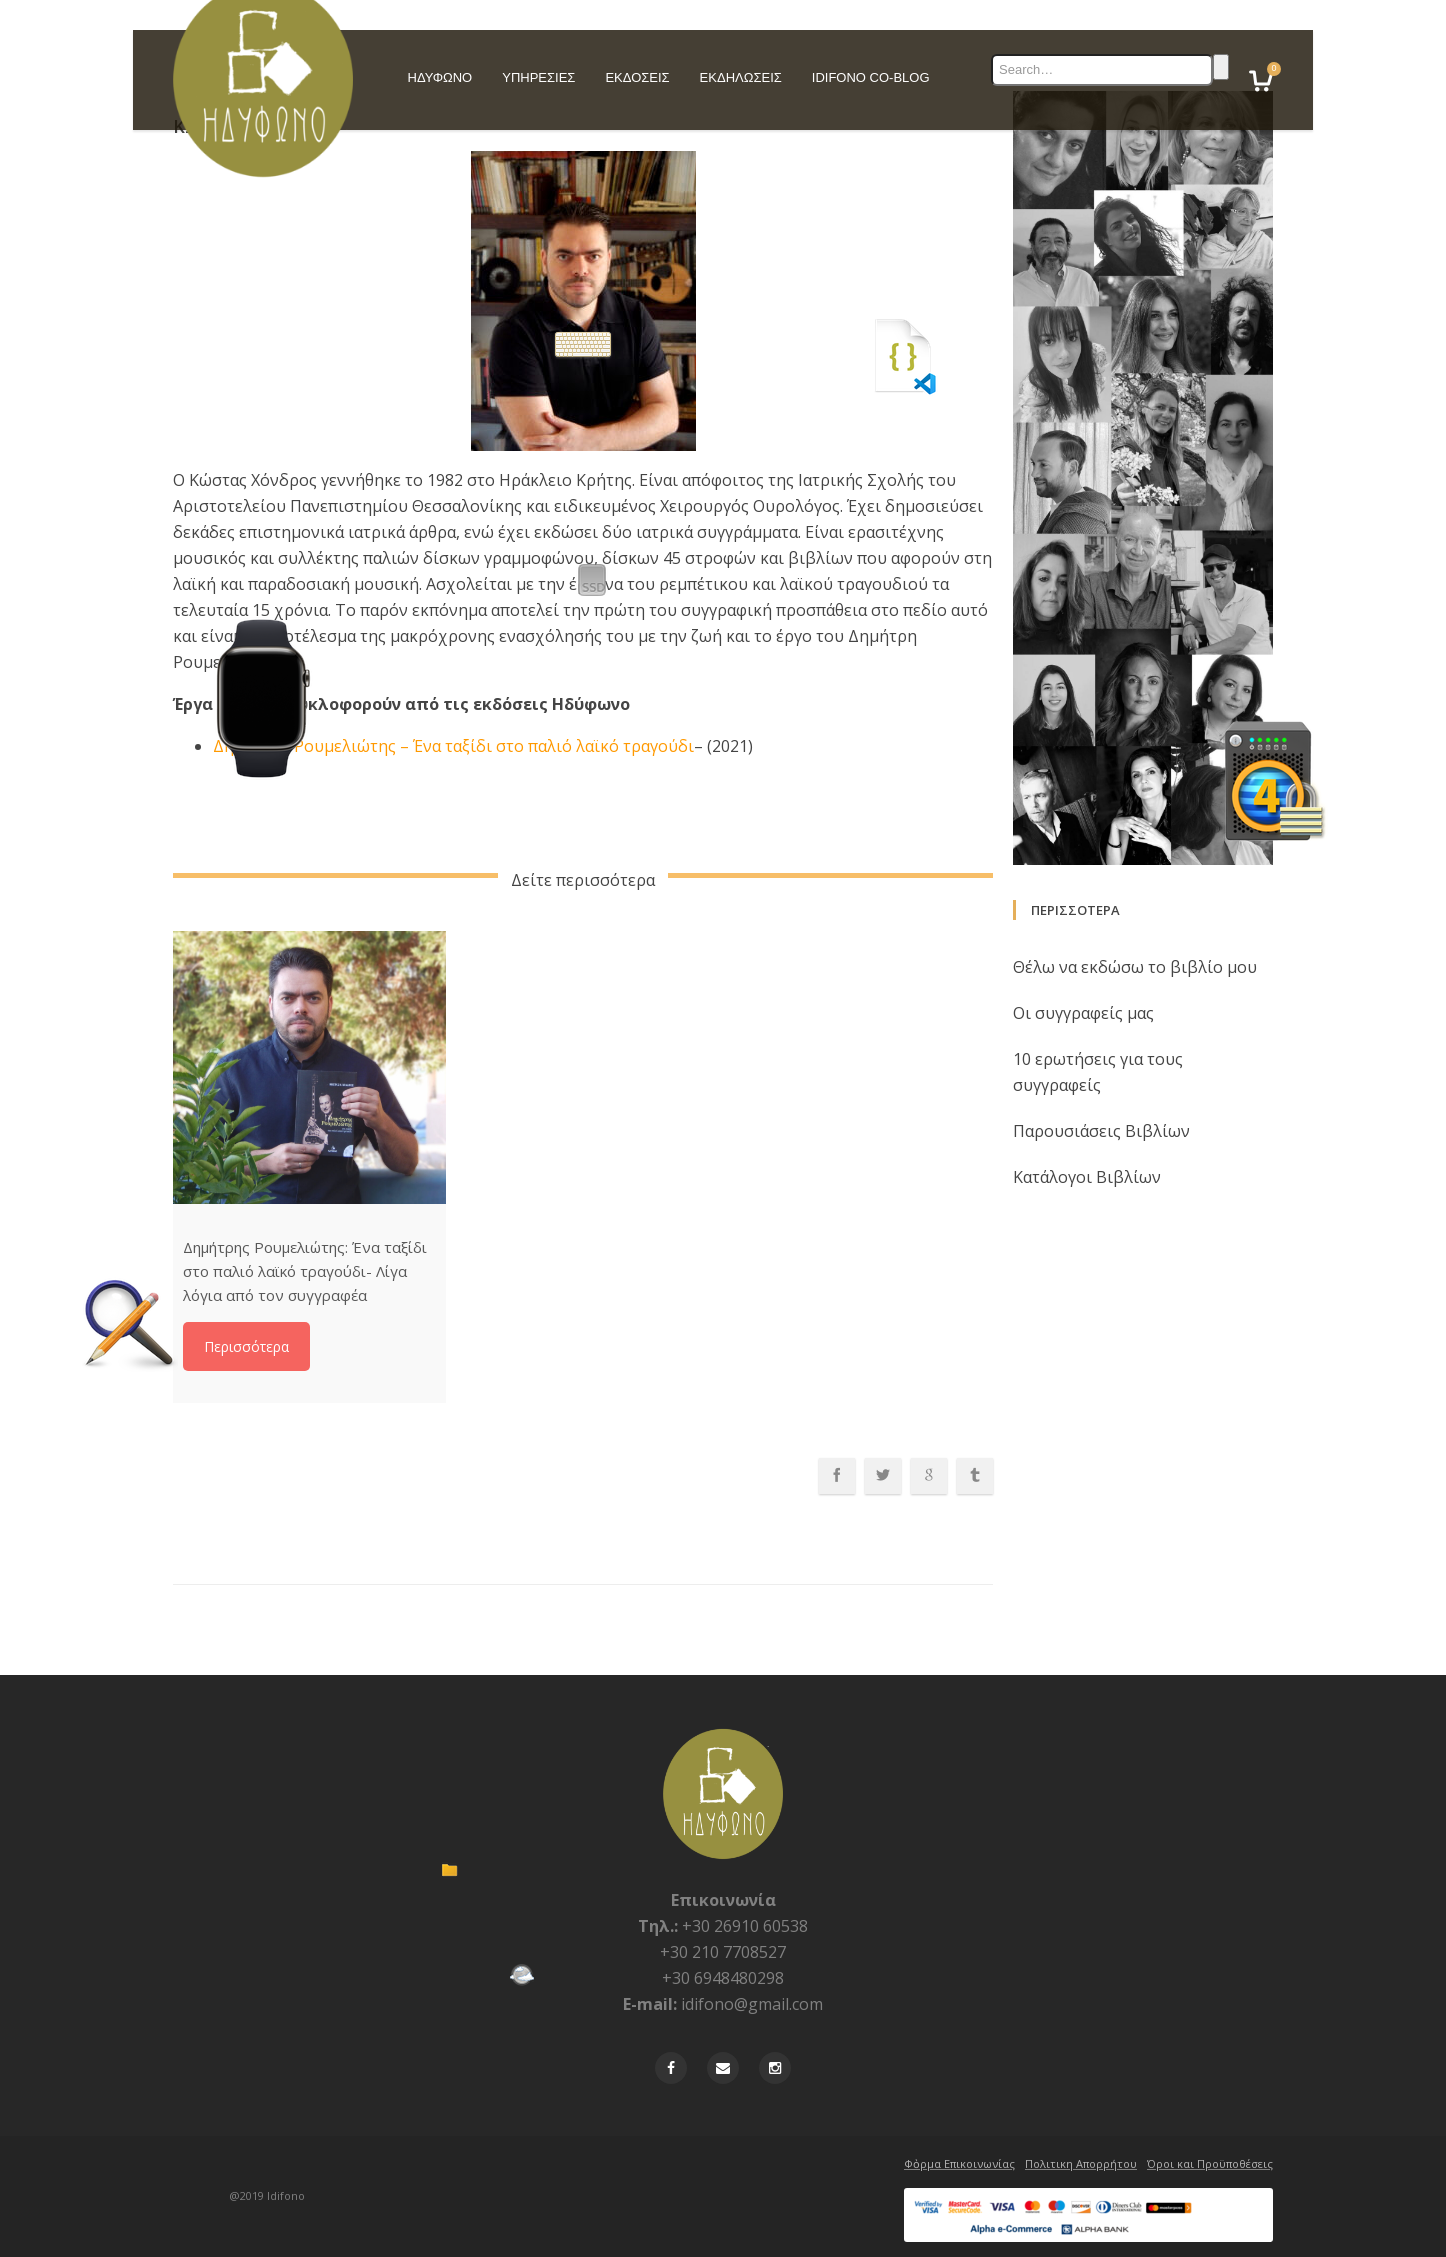 The image size is (1446, 2257). What do you see at coordinates (1268, 781) in the screenshot?
I see `locked RAID 4 storage array` at bounding box center [1268, 781].